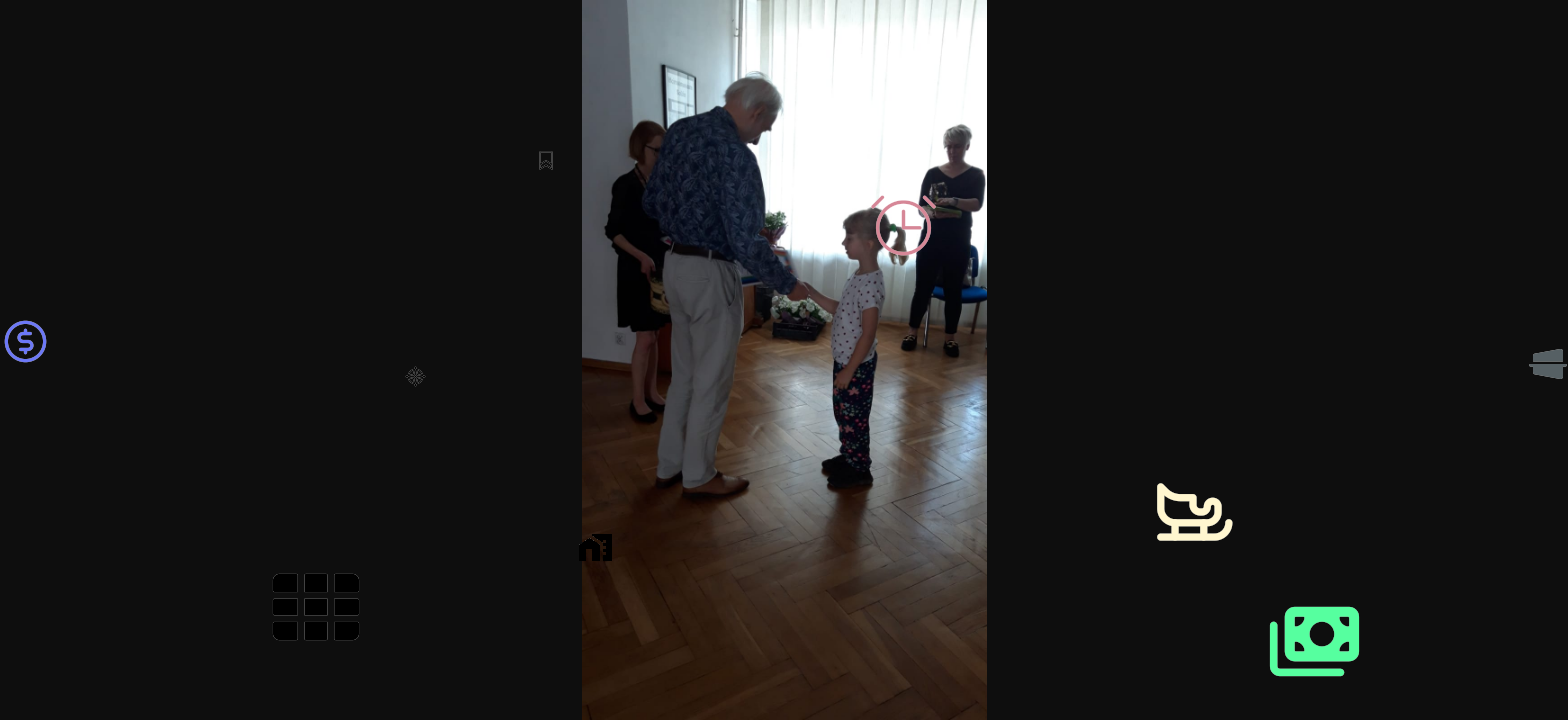  I want to click on seasonal holiday theme or decoration, so click(1193, 512).